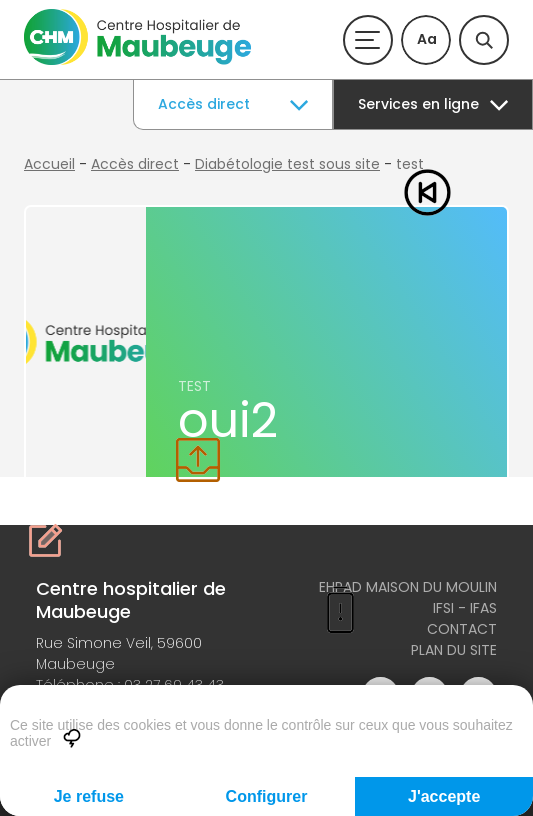 The height and width of the screenshot is (816, 533). I want to click on skip to previous track, so click(427, 192).